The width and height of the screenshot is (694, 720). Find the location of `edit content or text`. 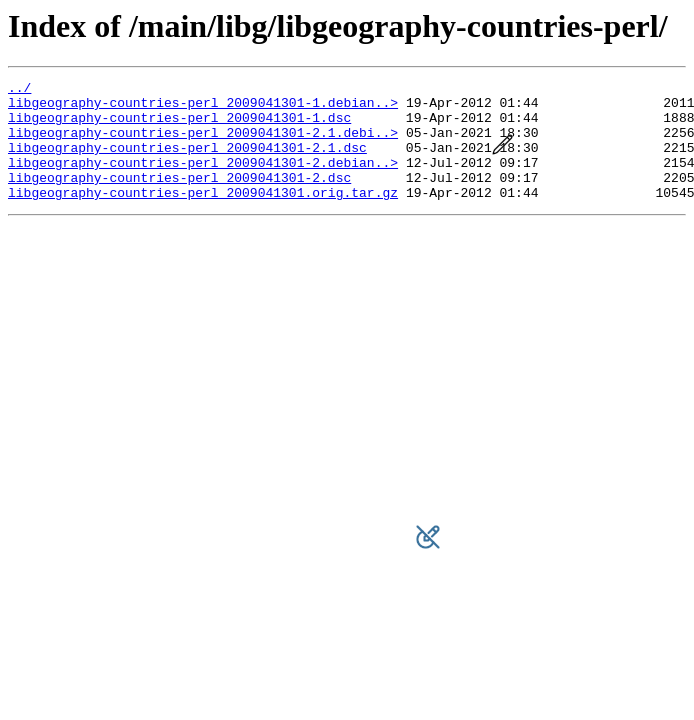

edit content or text is located at coordinates (502, 144).